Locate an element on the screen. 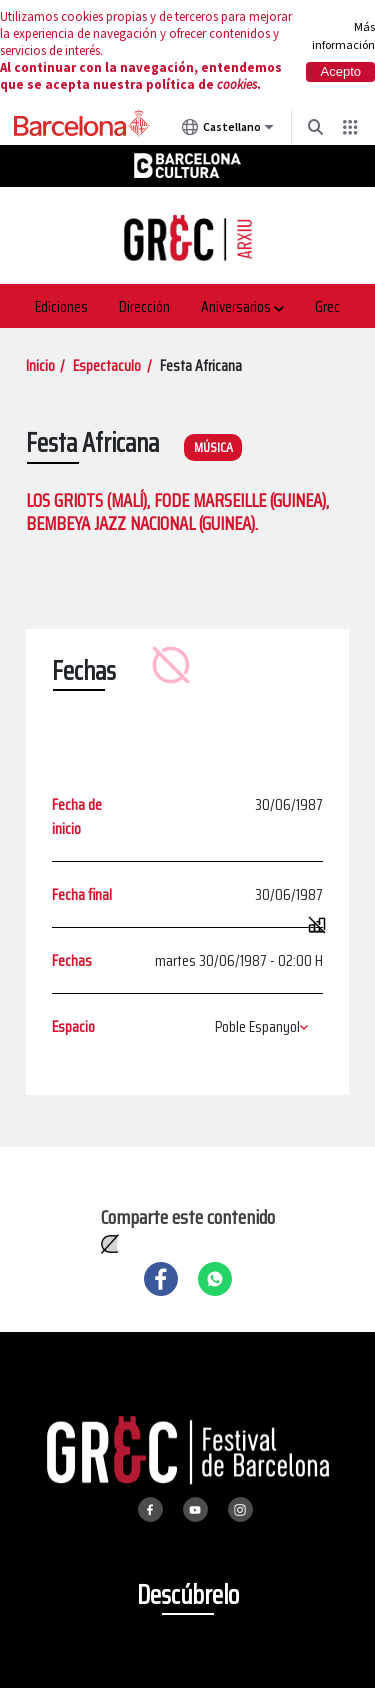 The image size is (375, 1688). indicates a disabled or unavailable feature is located at coordinates (171, 665).